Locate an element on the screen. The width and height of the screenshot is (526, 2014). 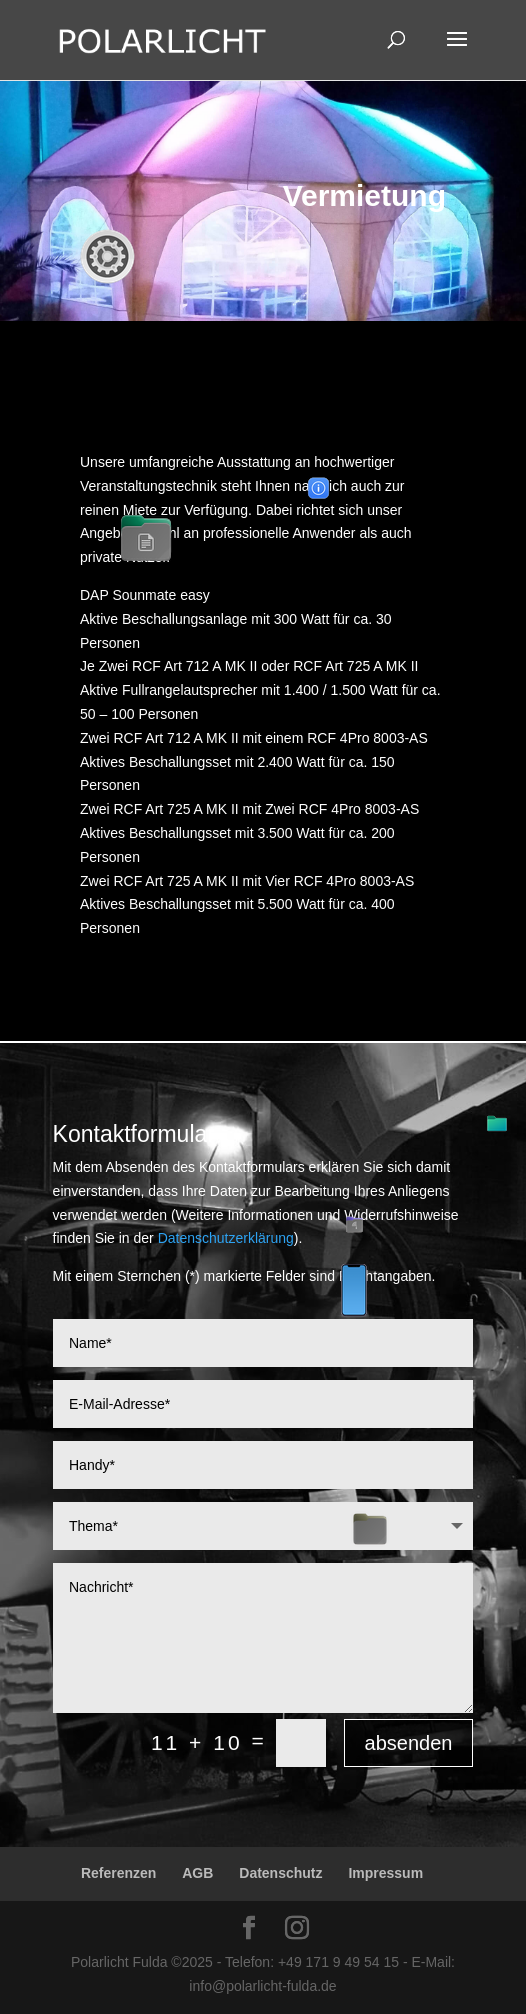
open your documents folder is located at coordinates (146, 538).